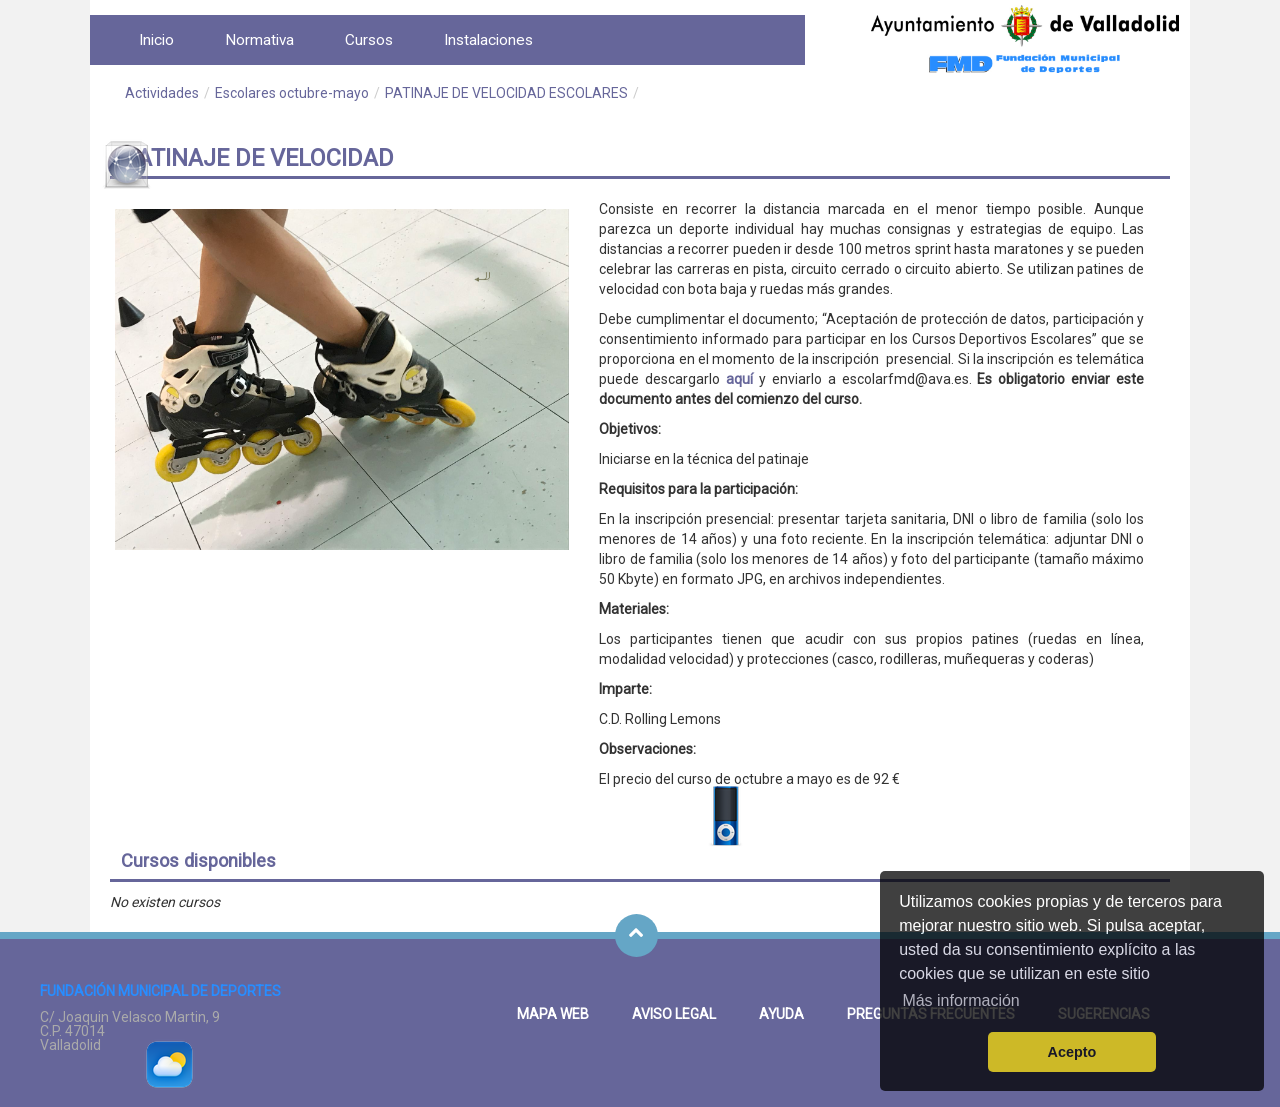 This screenshot has height=1107, width=1280. Describe the element at coordinates (169, 1064) in the screenshot. I see `open the weather app` at that location.